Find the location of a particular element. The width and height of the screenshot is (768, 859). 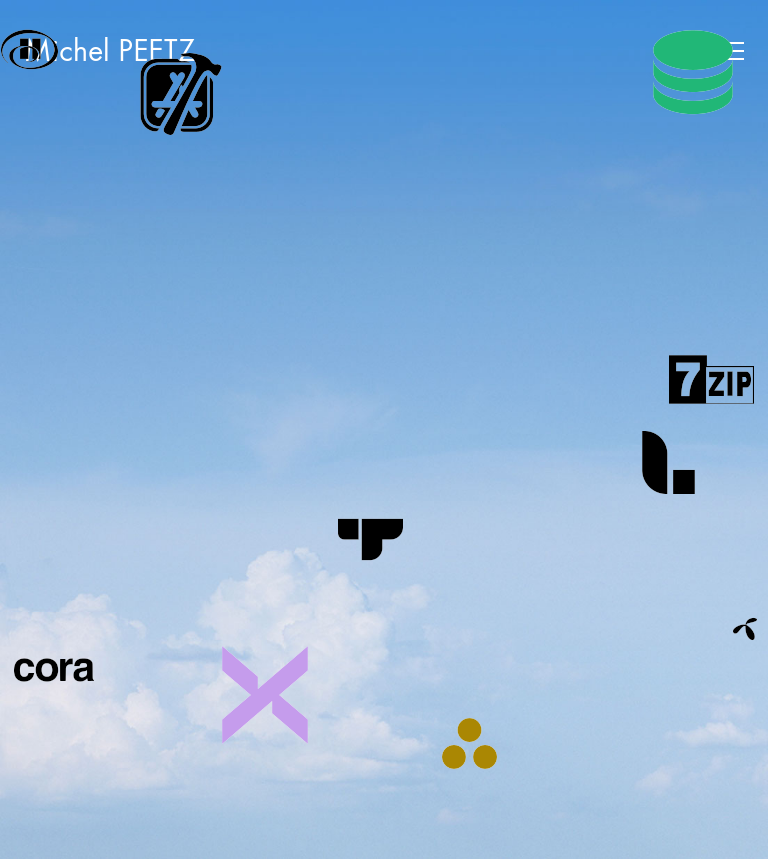

access database storage is located at coordinates (693, 70).